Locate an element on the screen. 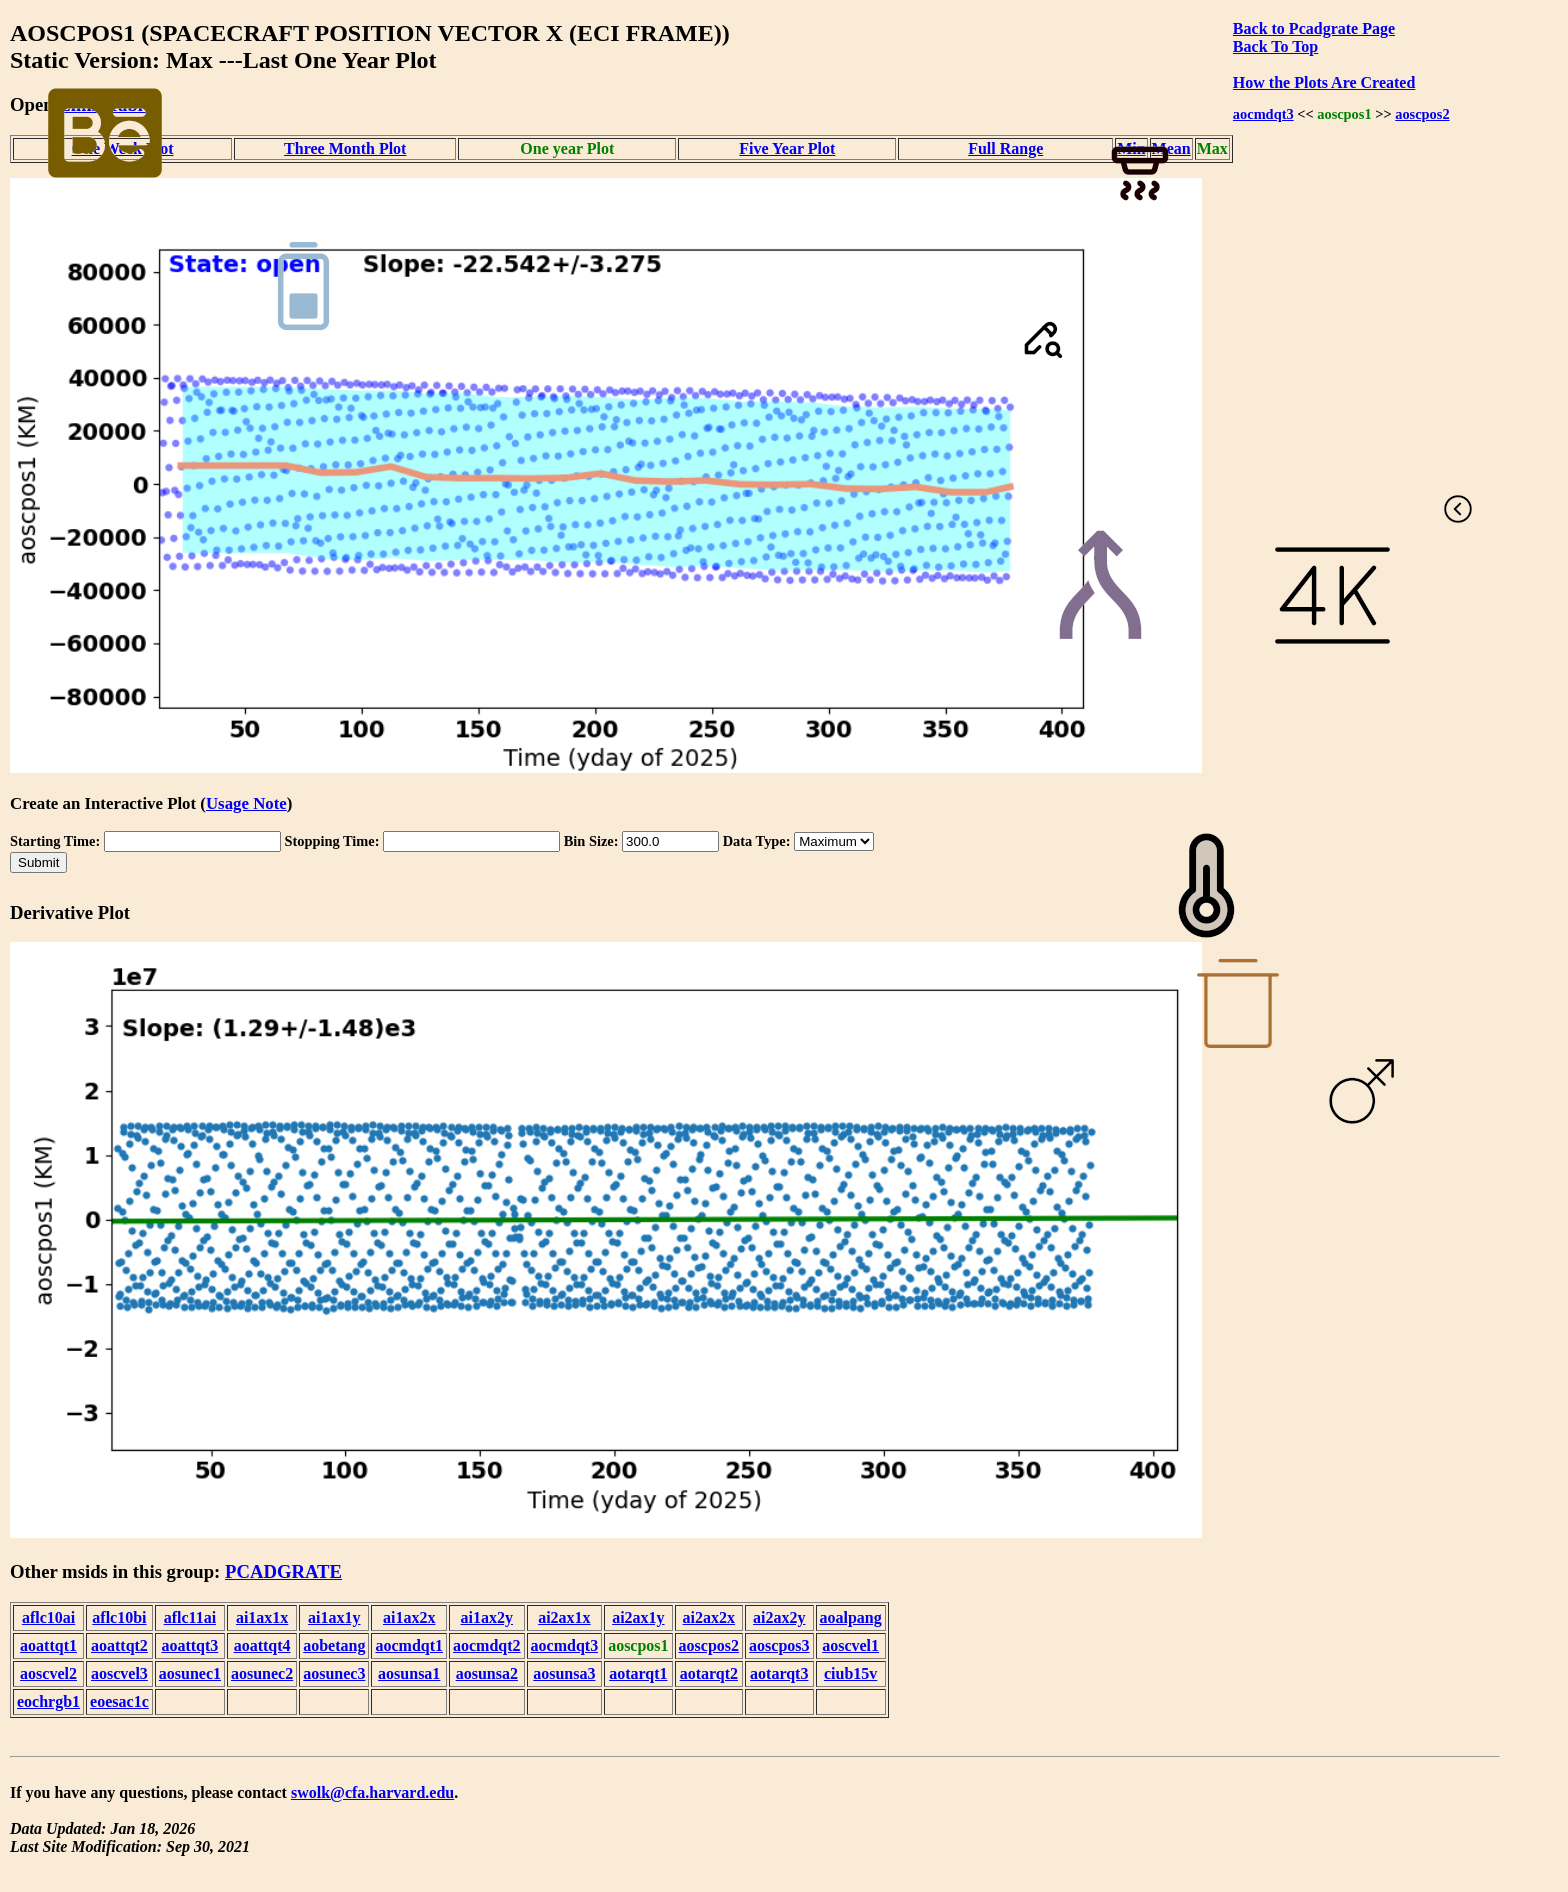 This screenshot has height=1892, width=1568. smoke detector alert or status indicator is located at coordinates (1140, 172).